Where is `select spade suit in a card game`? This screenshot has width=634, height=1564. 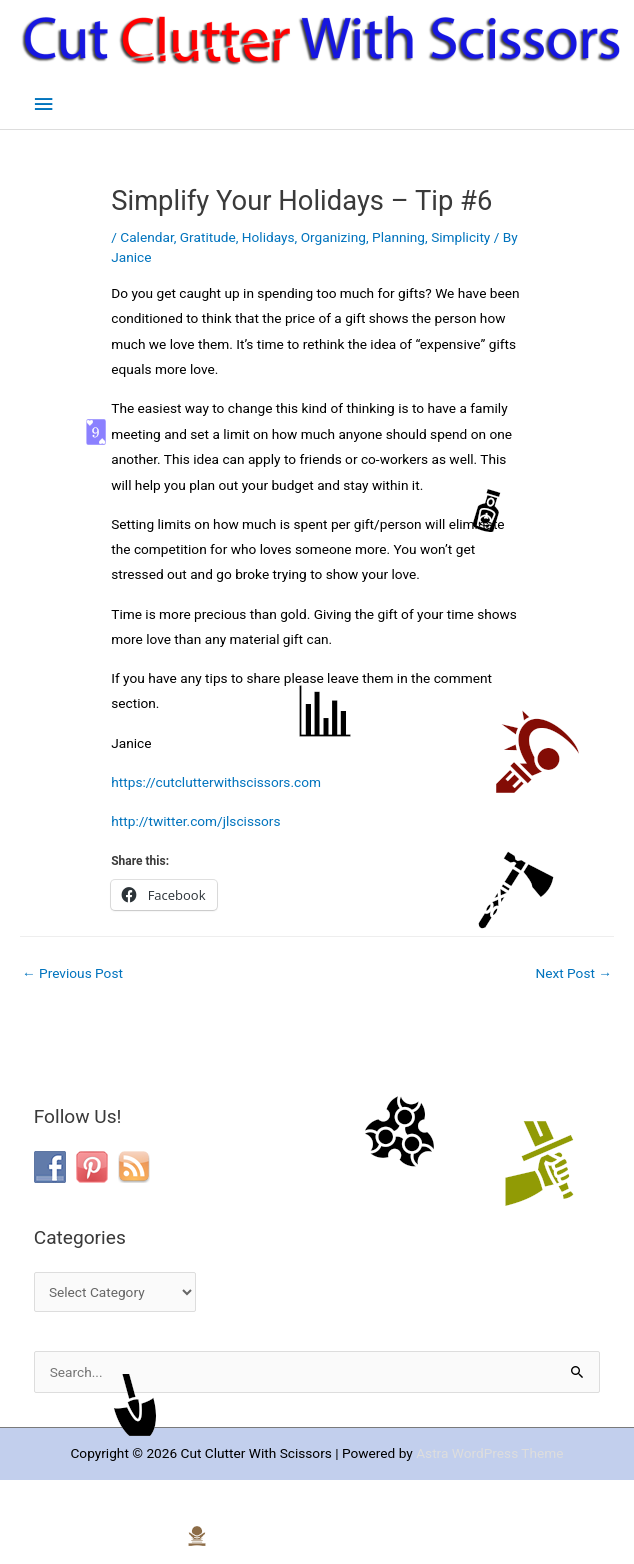 select spade suit in a card game is located at coordinates (133, 1405).